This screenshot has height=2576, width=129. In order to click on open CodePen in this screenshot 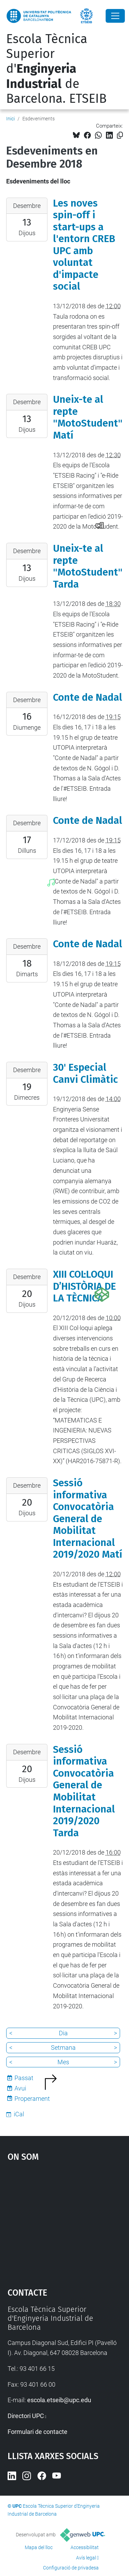, I will do `click(102, 1295)`.